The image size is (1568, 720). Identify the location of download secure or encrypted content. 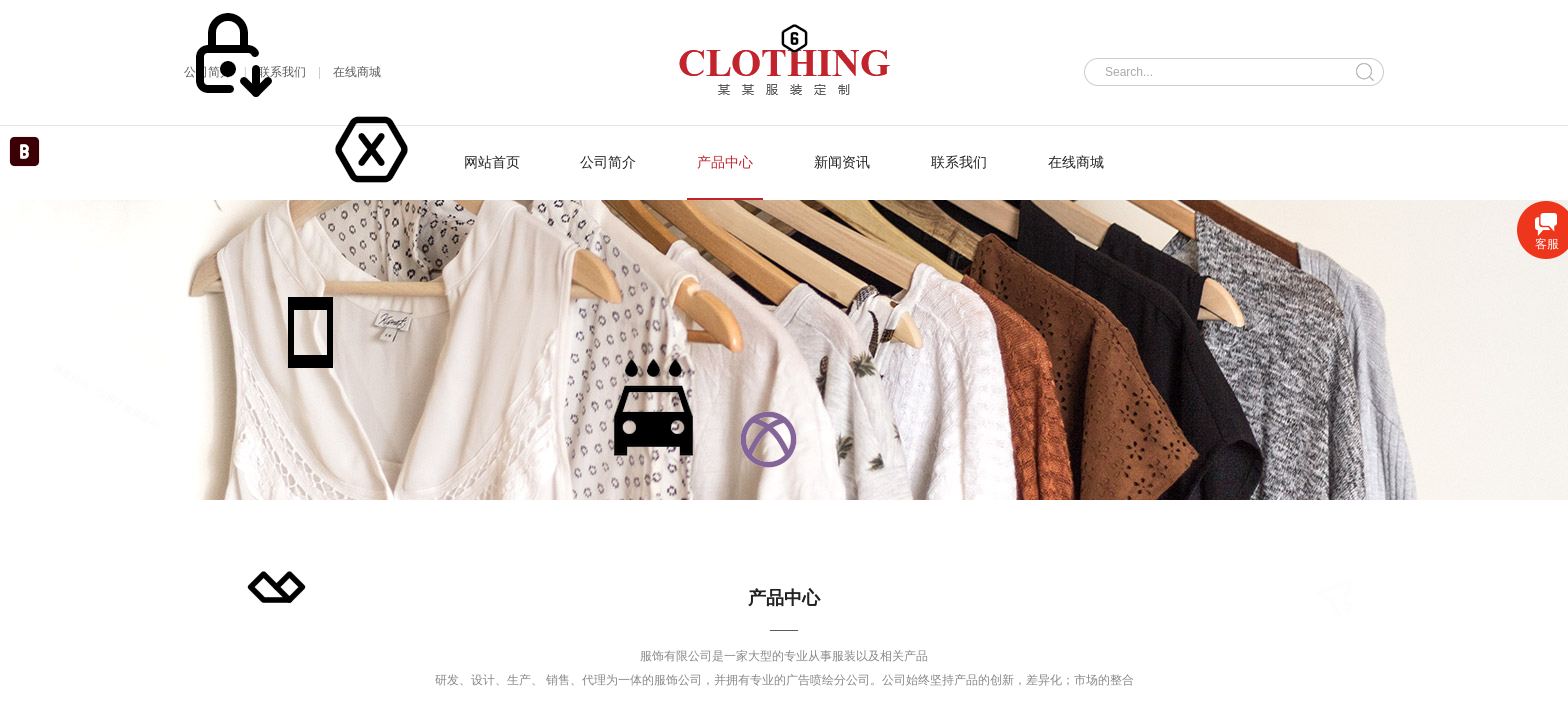
(228, 53).